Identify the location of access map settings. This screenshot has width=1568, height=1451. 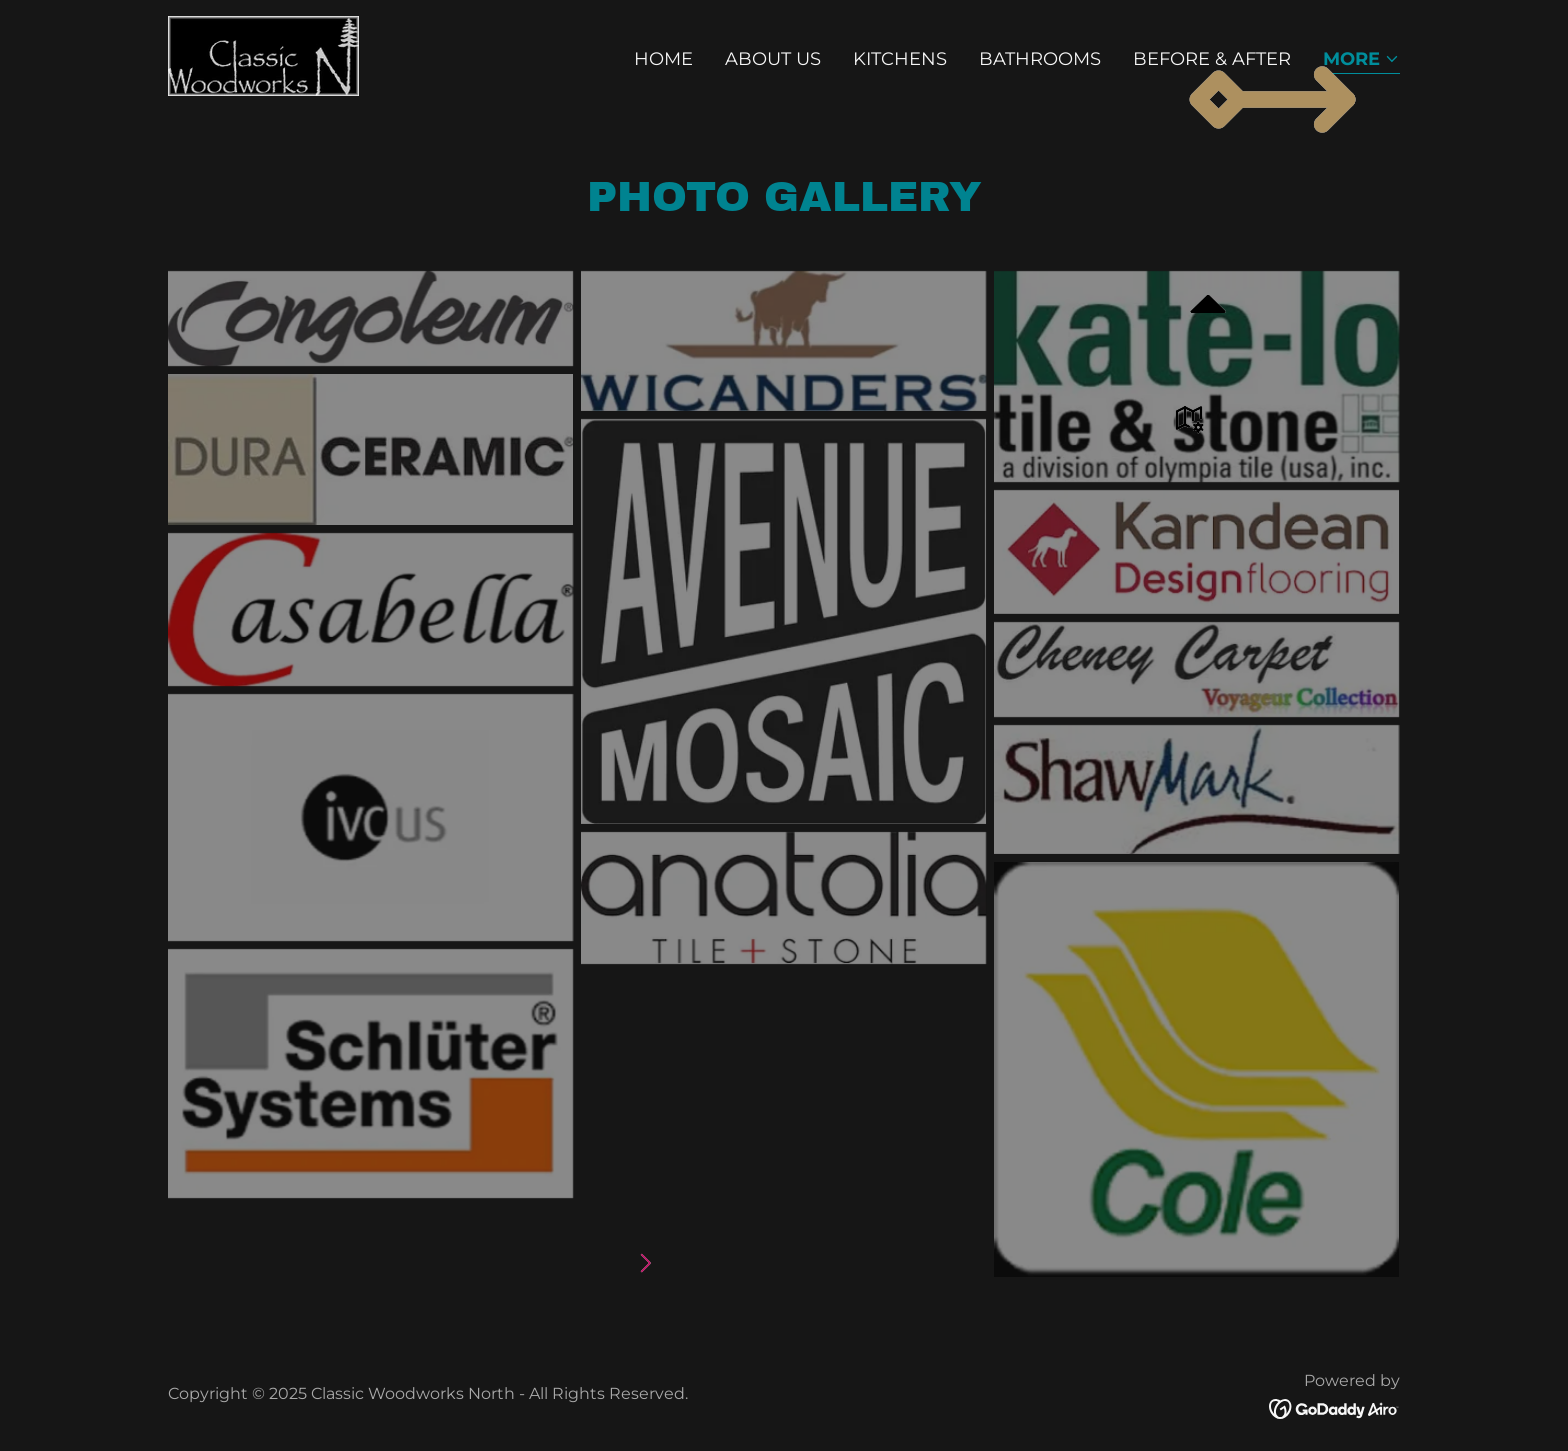
(1189, 418).